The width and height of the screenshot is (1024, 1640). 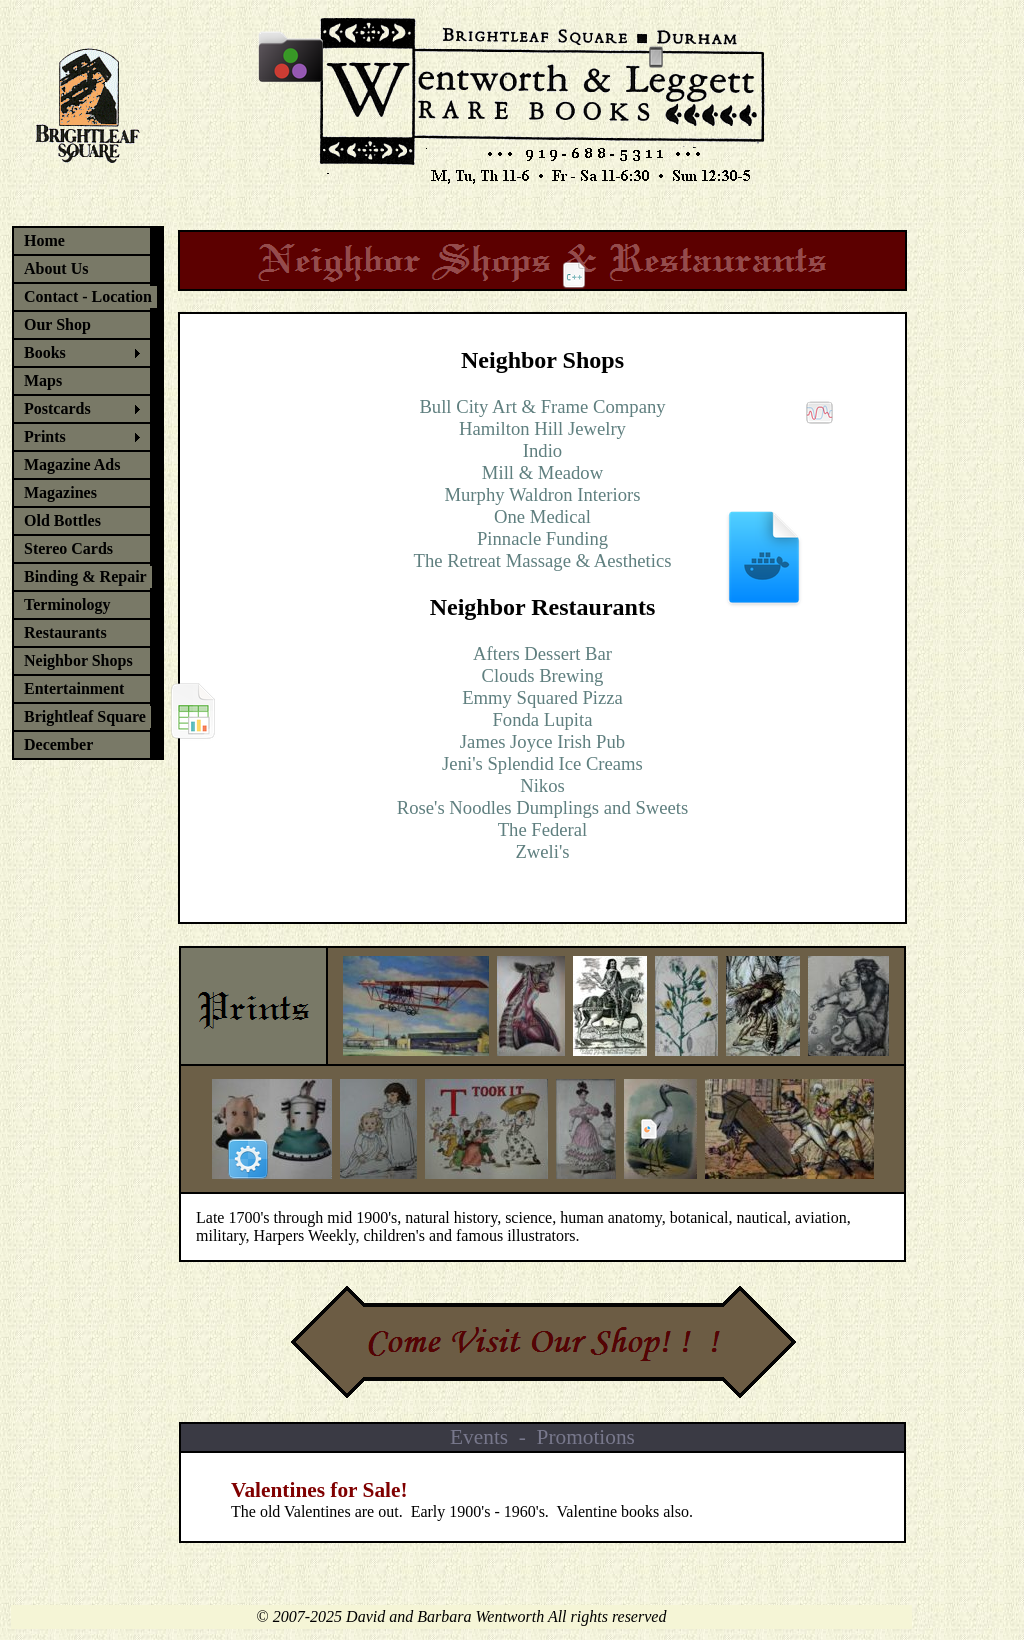 What do you see at coordinates (656, 57) in the screenshot?
I see `indicates a mobile device or smartphone` at bounding box center [656, 57].